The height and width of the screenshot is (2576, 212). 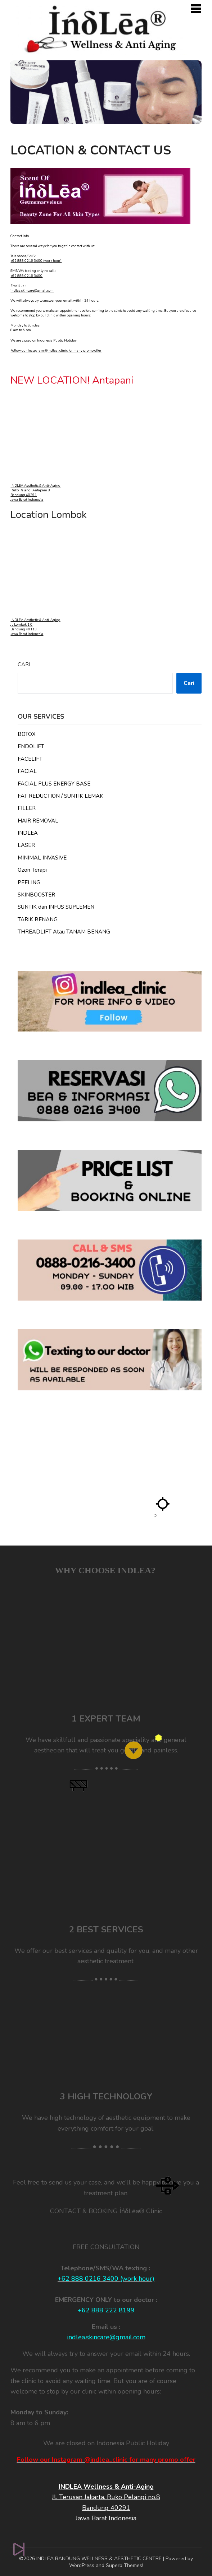 I want to click on connect a usb device, so click(x=167, y=2186).